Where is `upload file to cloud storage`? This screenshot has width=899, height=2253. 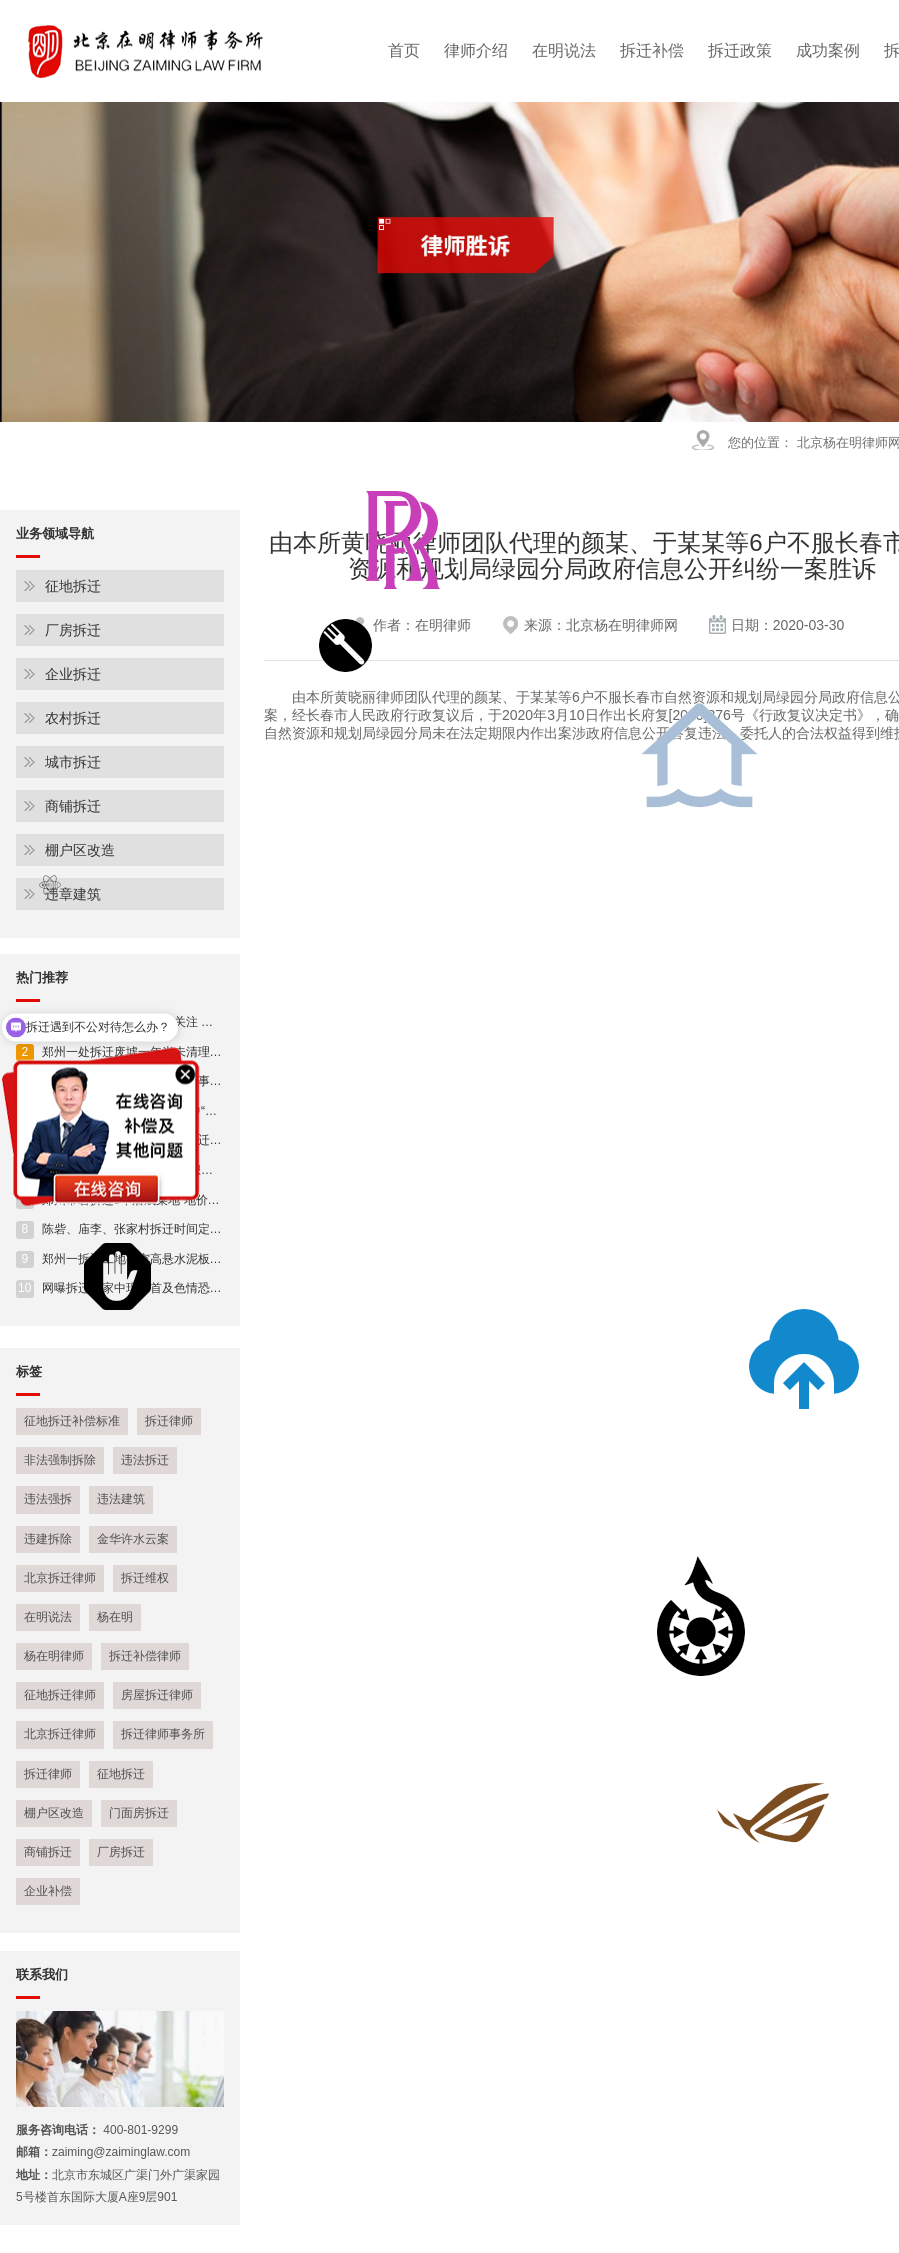
upload file to cloud storage is located at coordinates (804, 1359).